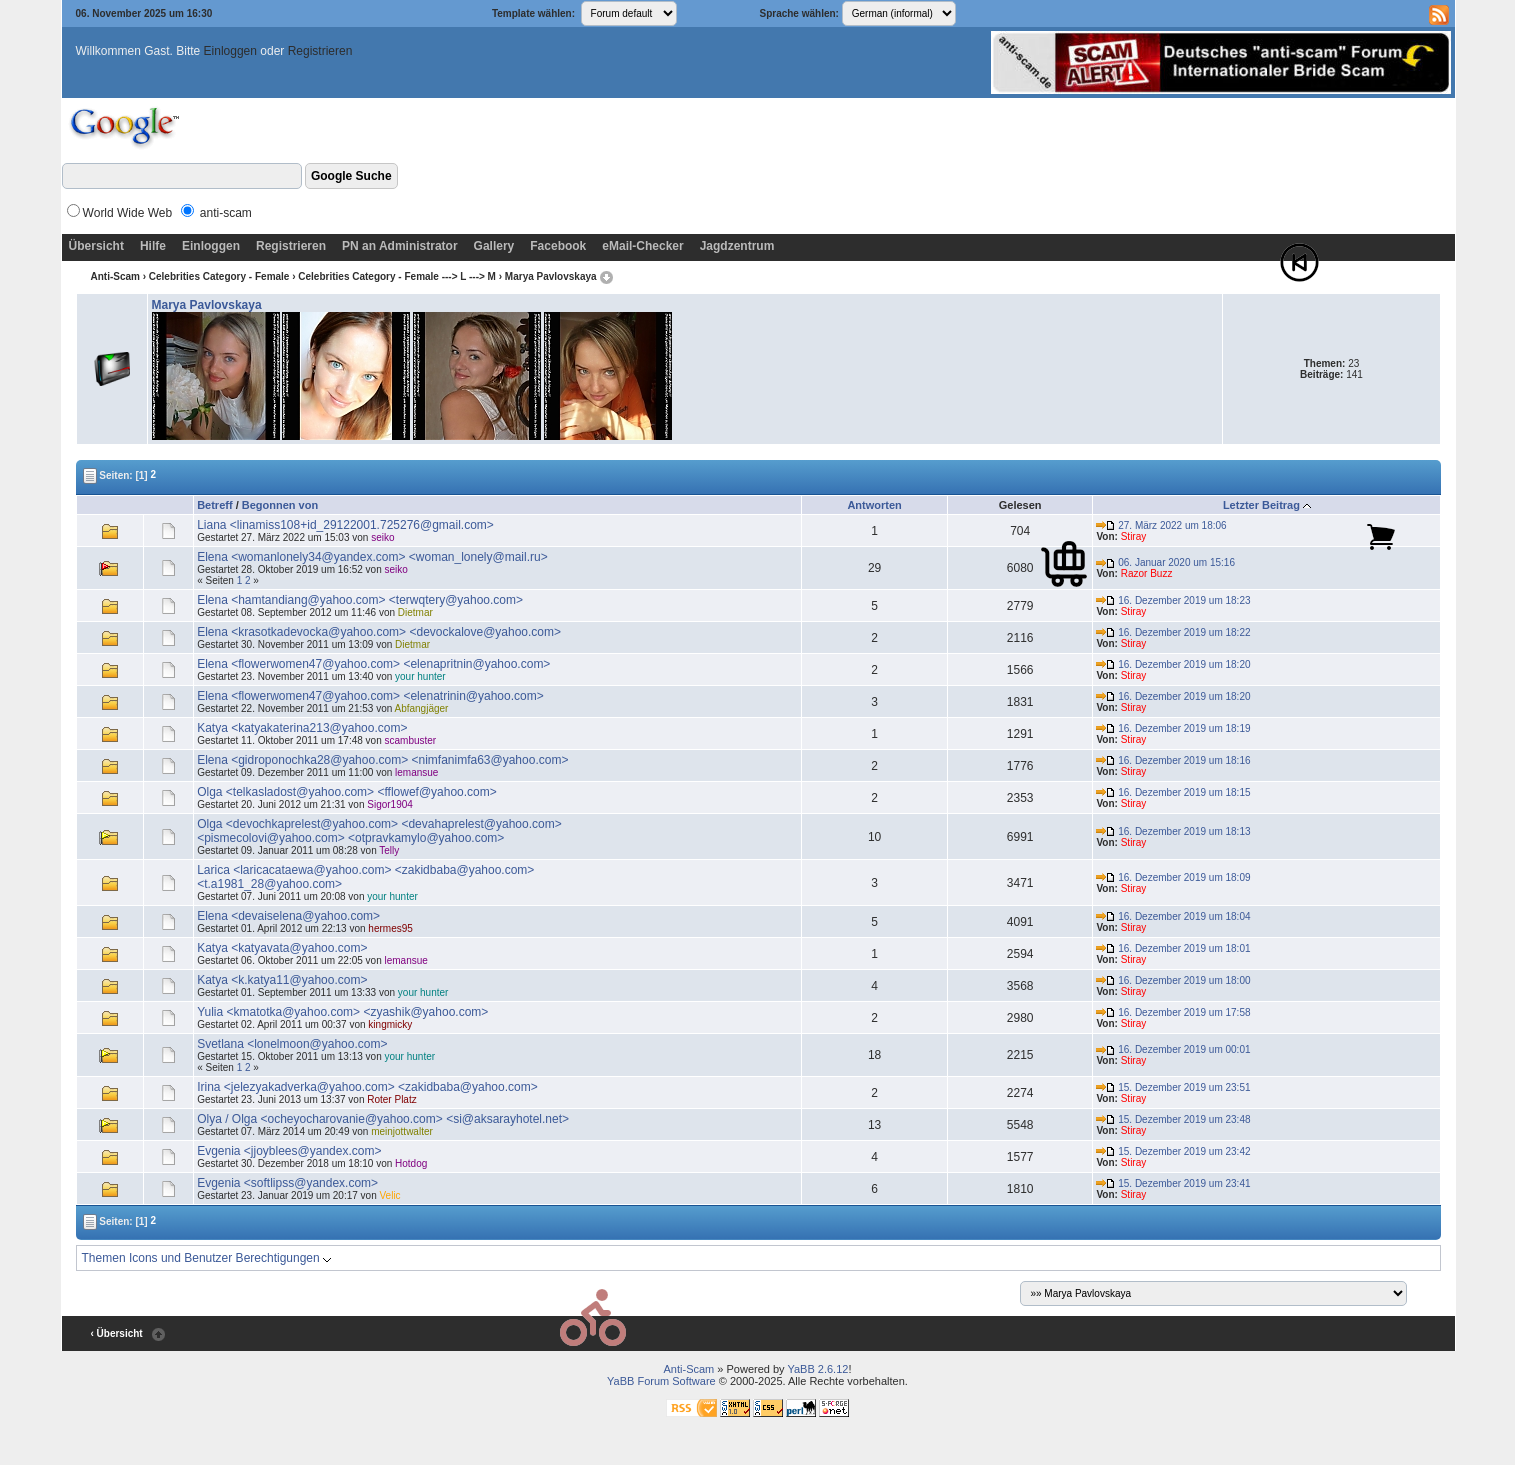  What do you see at coordinates (1064, 564) in the screenshot?
I see `baggage claim area indicator` at bounding box center [1064, 564].